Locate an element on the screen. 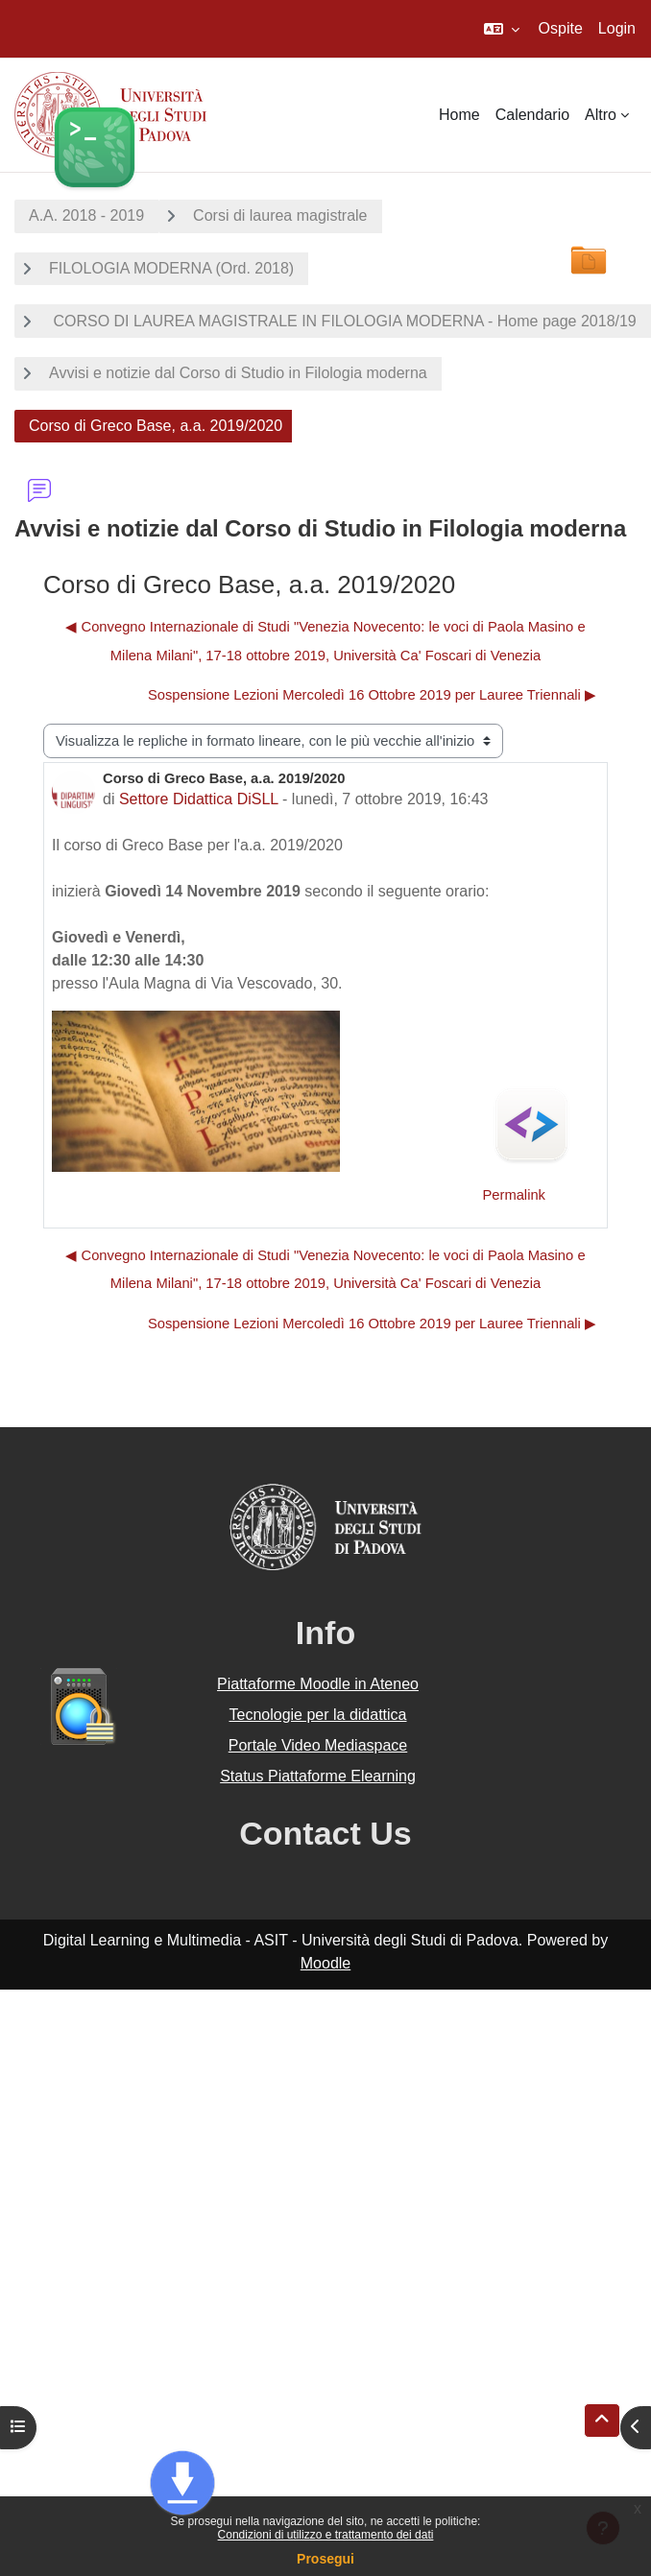 The image size is (651, 2576). open smartgit version control client is located at coordinates (531, 1124).